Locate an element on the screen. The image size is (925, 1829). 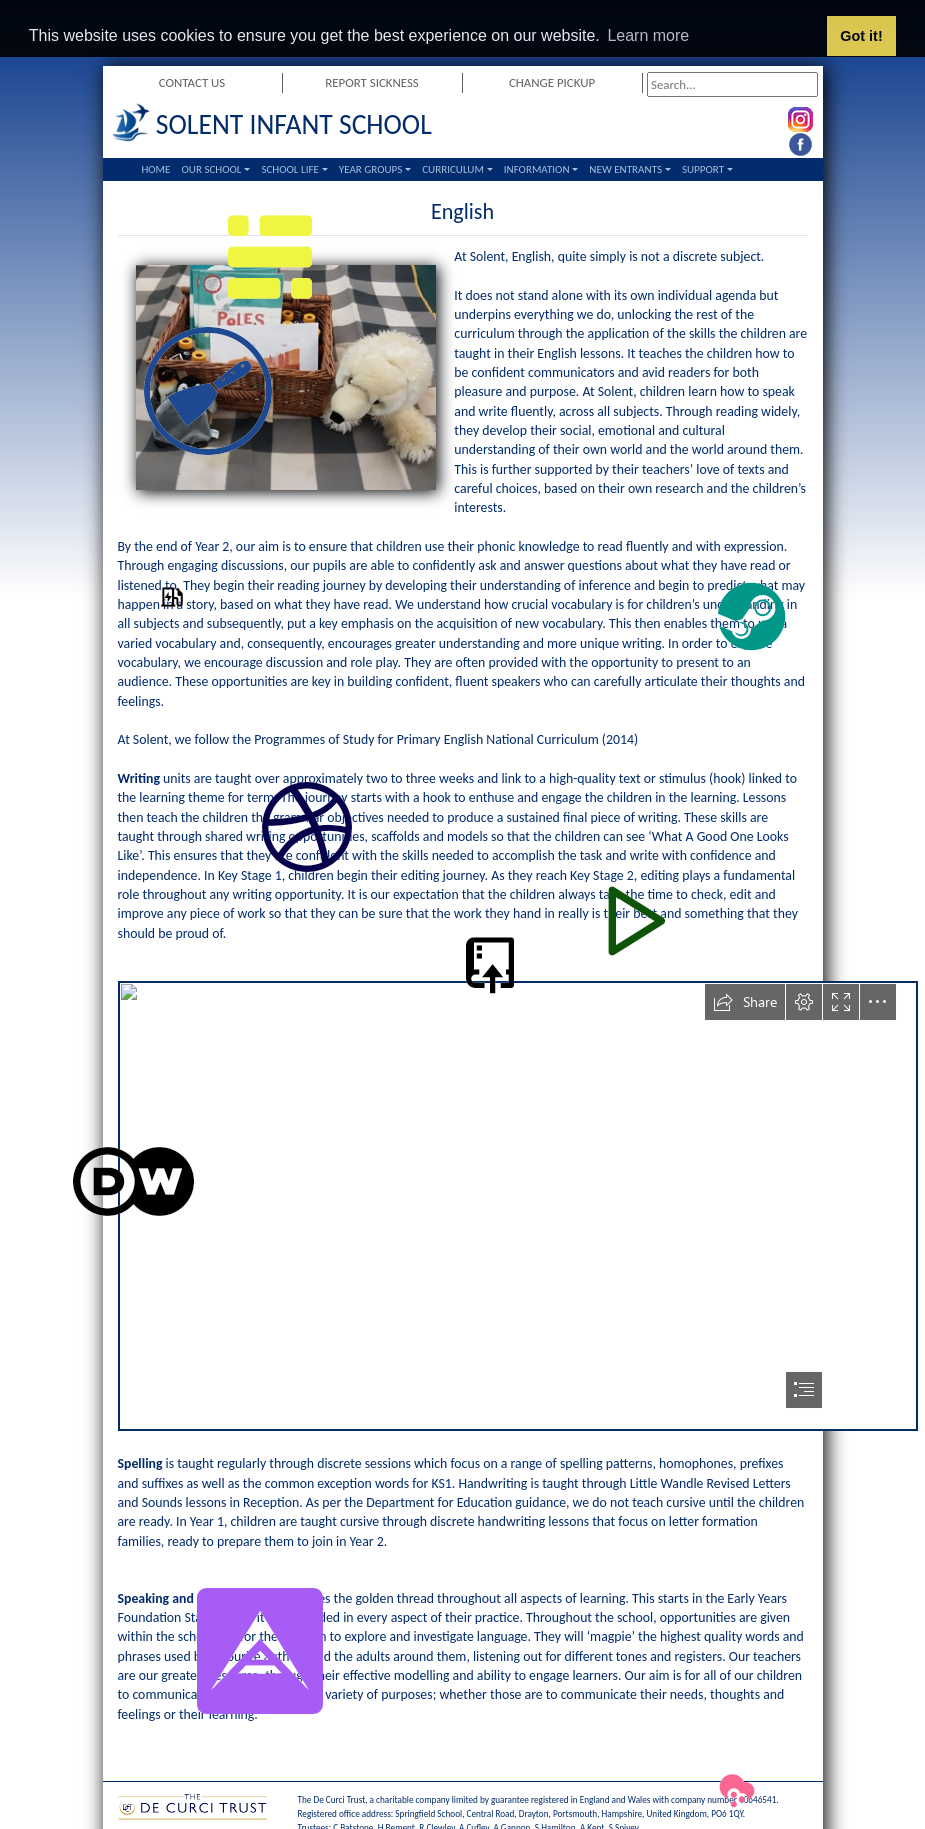
play media content is located at coordinates (631, 921).